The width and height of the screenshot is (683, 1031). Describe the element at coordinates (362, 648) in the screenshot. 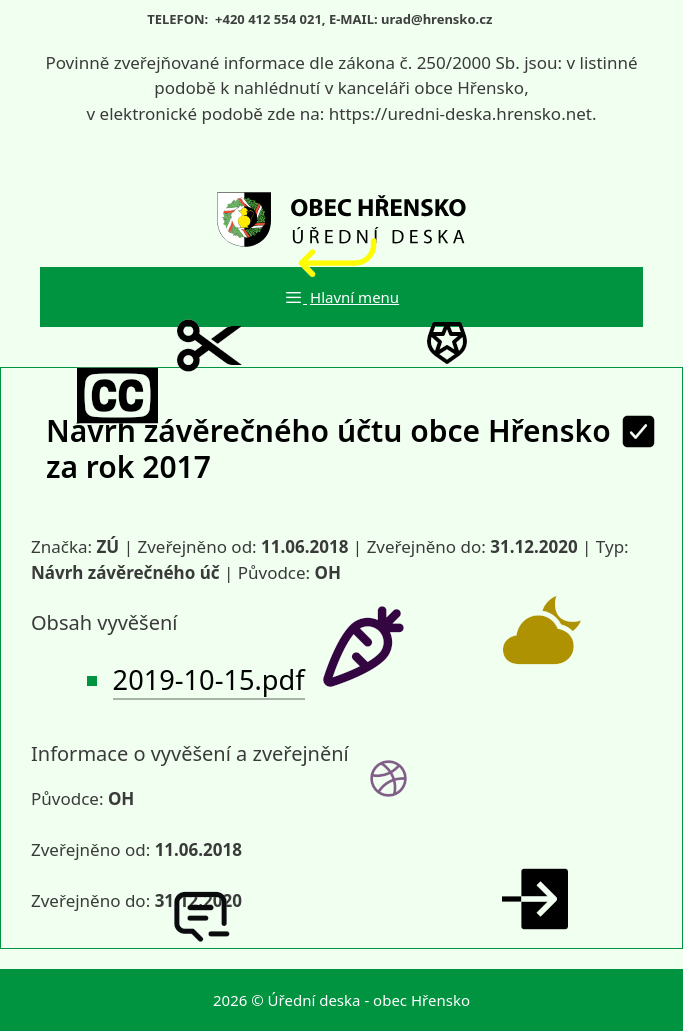

I see `browse vegetable or produce category` at that location.